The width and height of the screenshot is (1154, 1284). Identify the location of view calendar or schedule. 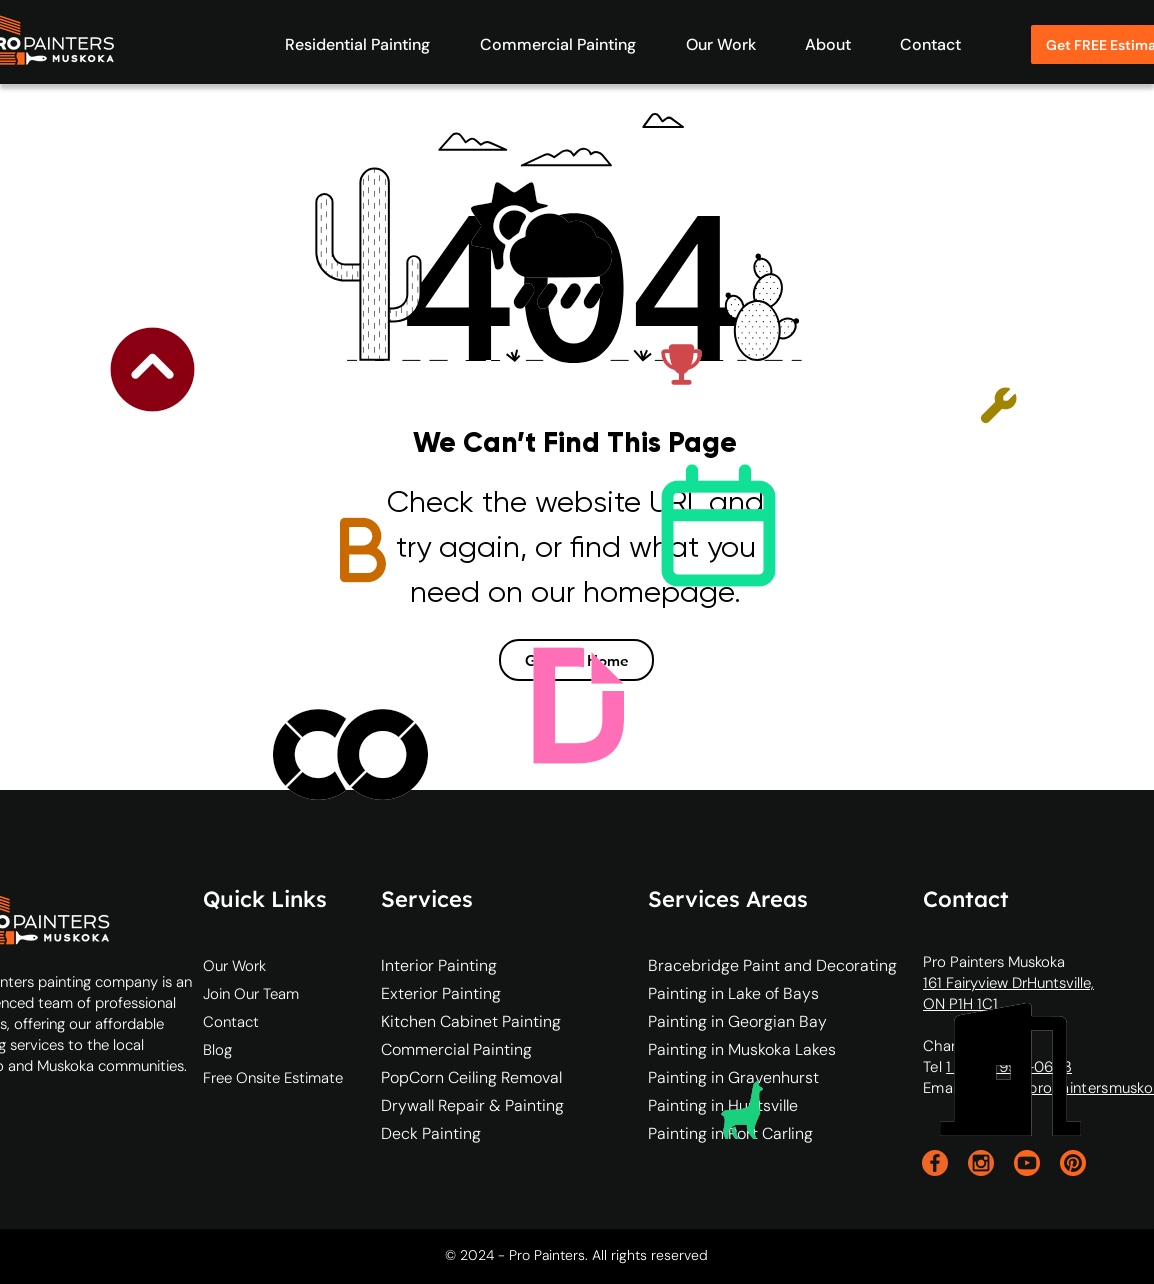
(718, 529).